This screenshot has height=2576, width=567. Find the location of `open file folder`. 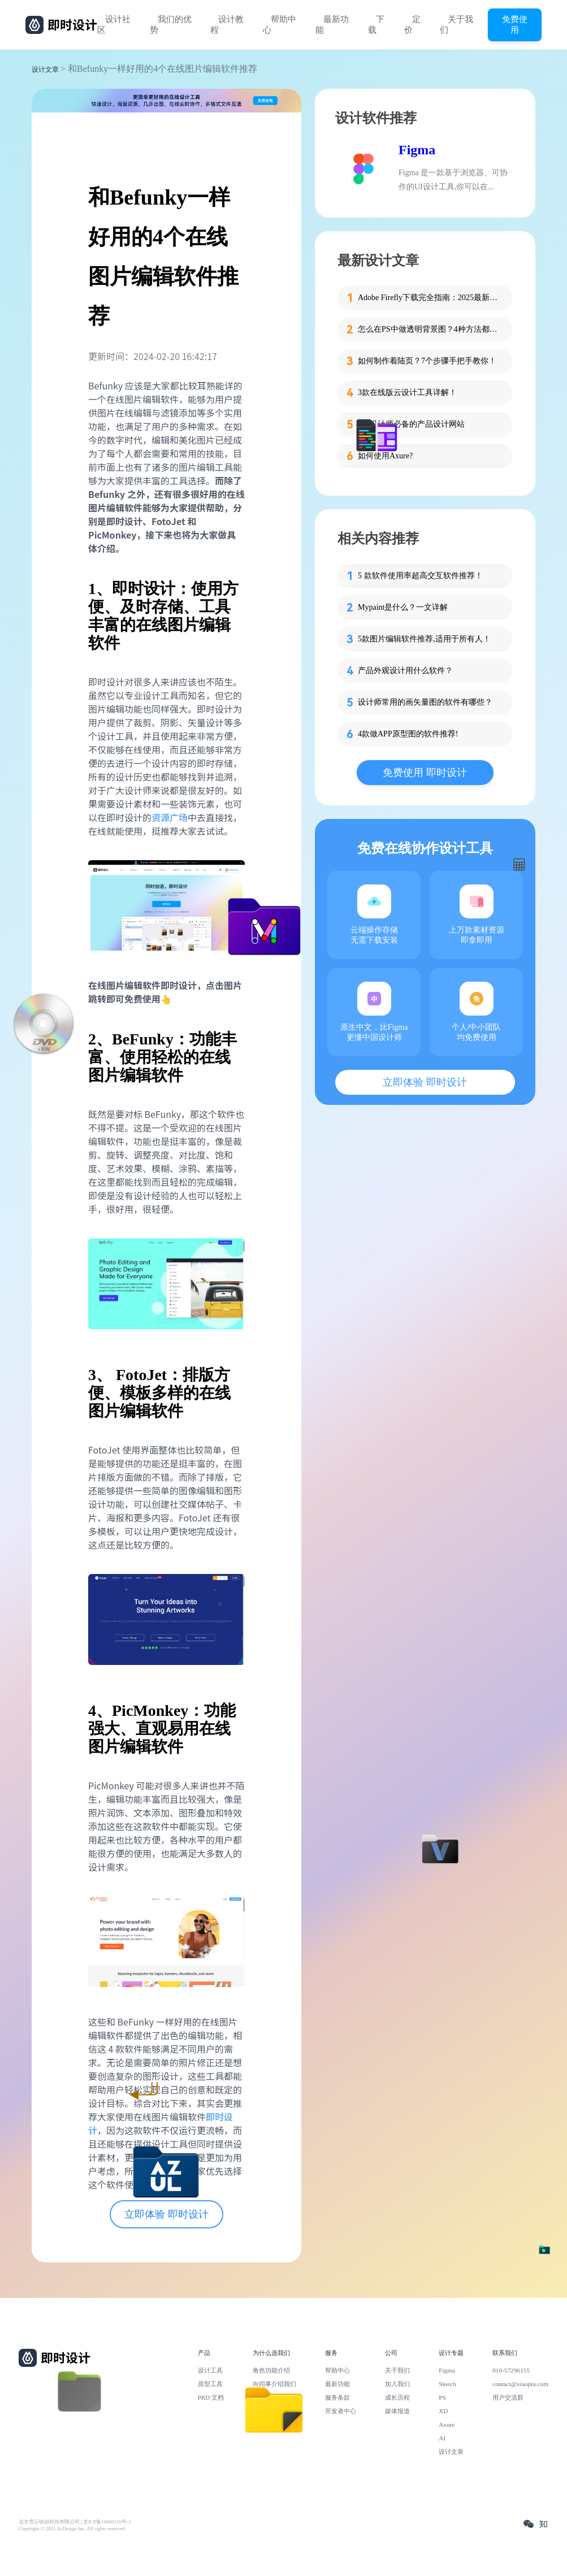

open file folder is located at coordinates (79, 2391).